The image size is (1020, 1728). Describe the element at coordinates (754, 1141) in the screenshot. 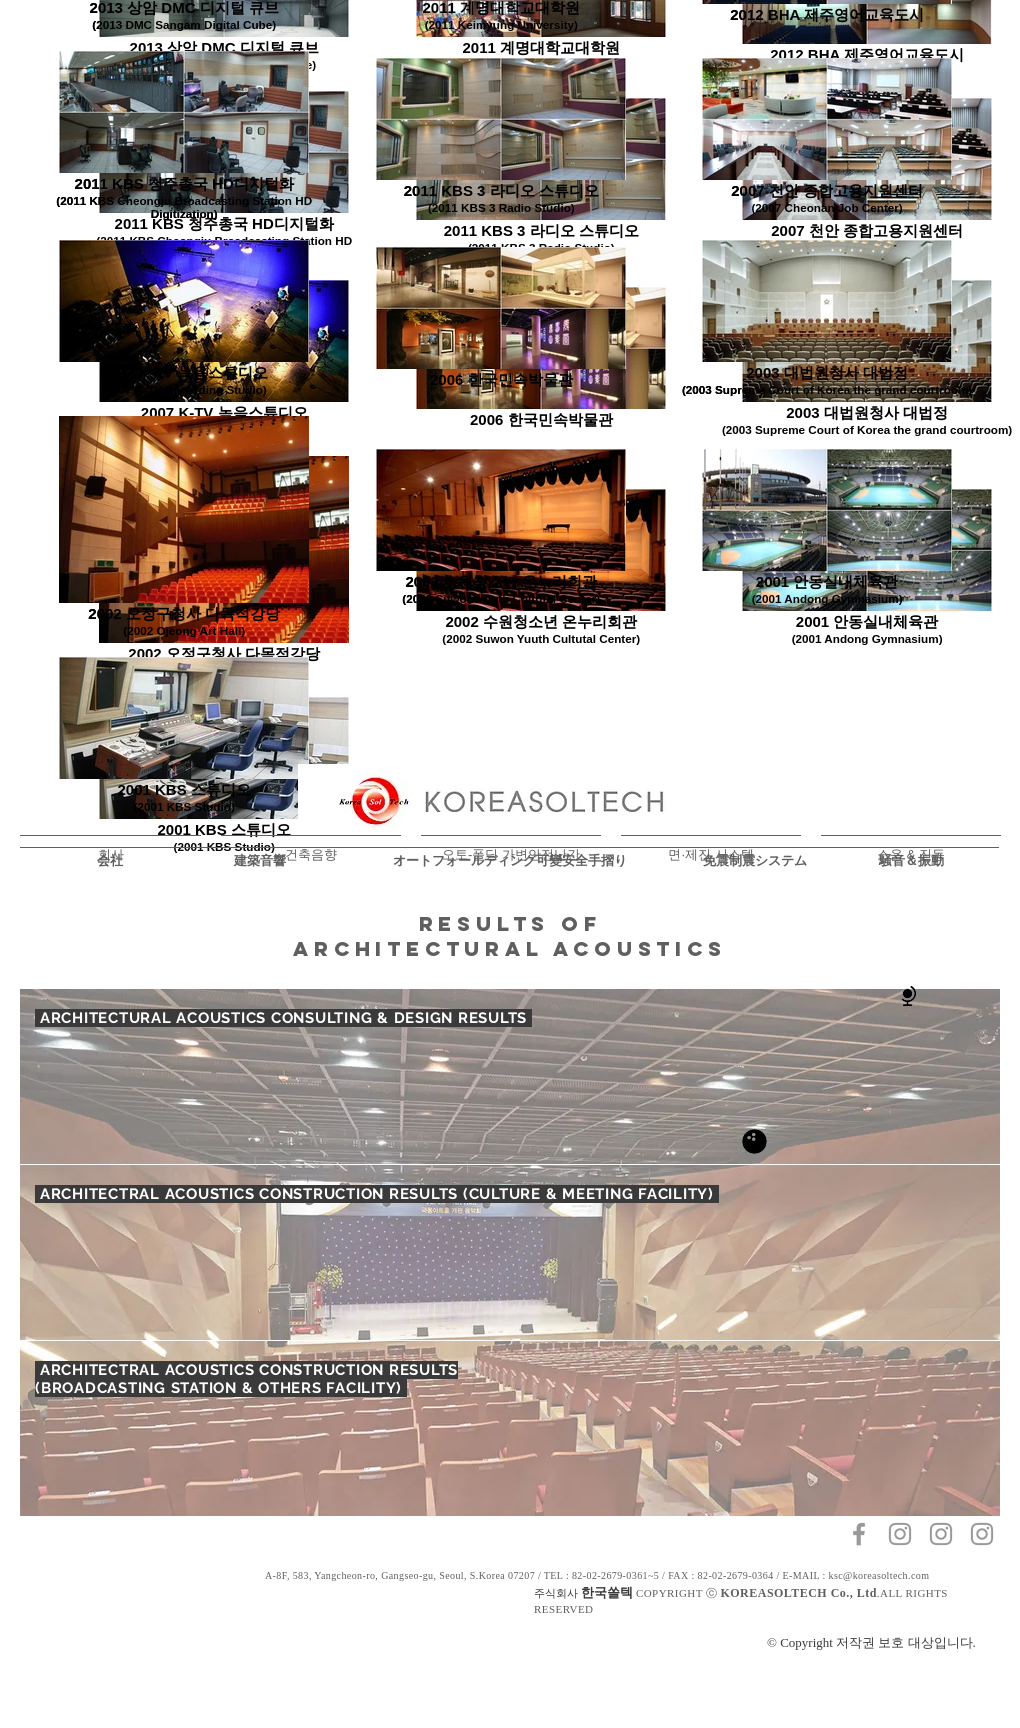

I see `access bowling or sports games` at that location.